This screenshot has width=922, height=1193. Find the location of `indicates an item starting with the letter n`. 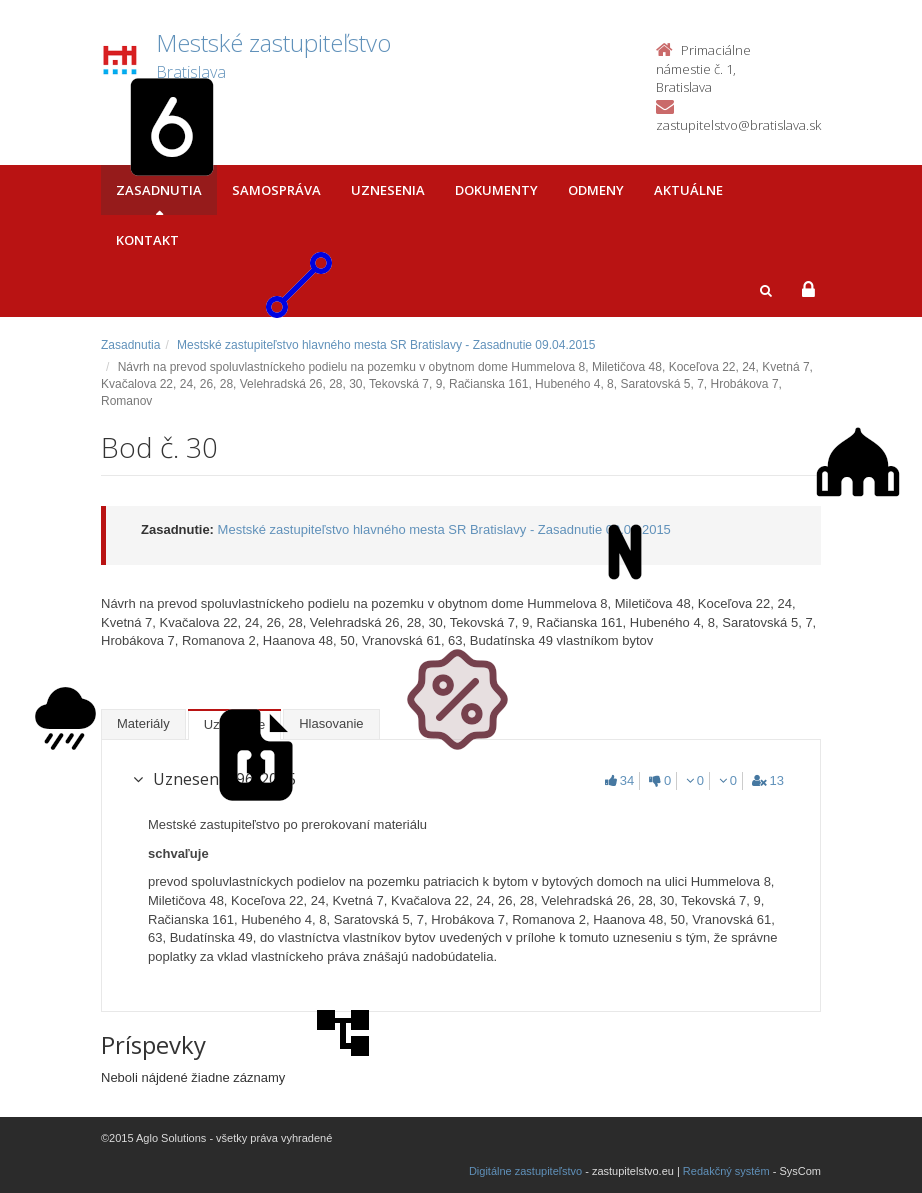

indicates an item starting with the letter n is located at coordinates (625, 552).